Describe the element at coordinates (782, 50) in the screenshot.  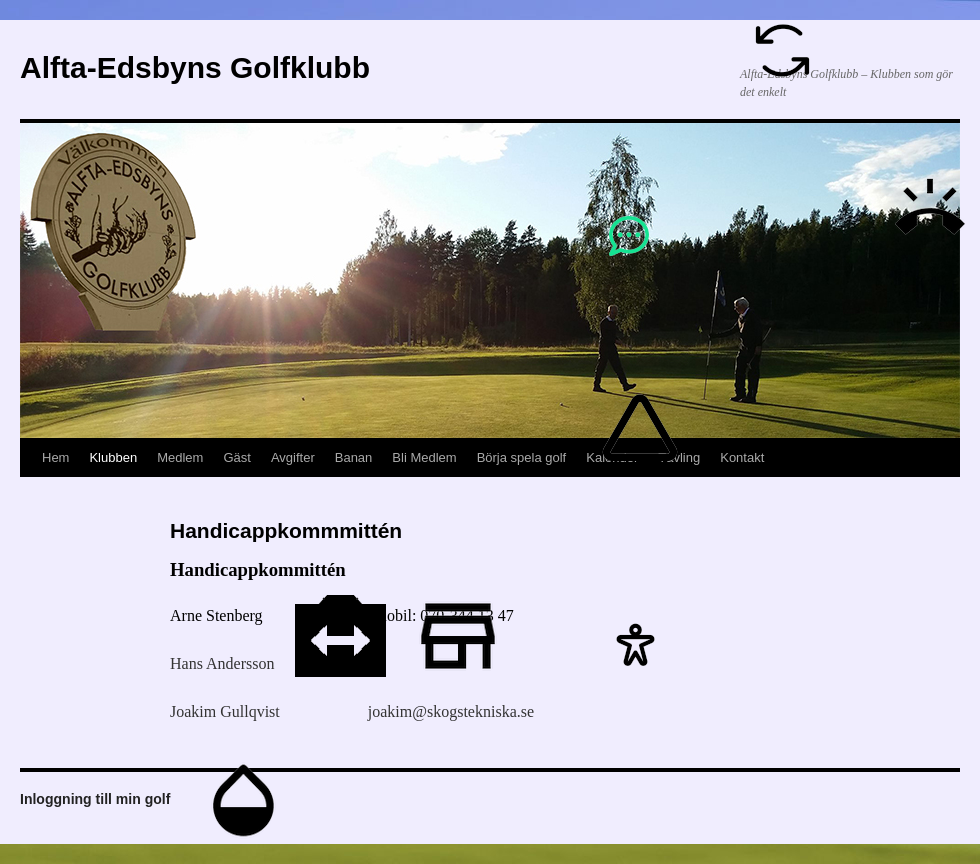
I see `refresh or reload content` at that location.